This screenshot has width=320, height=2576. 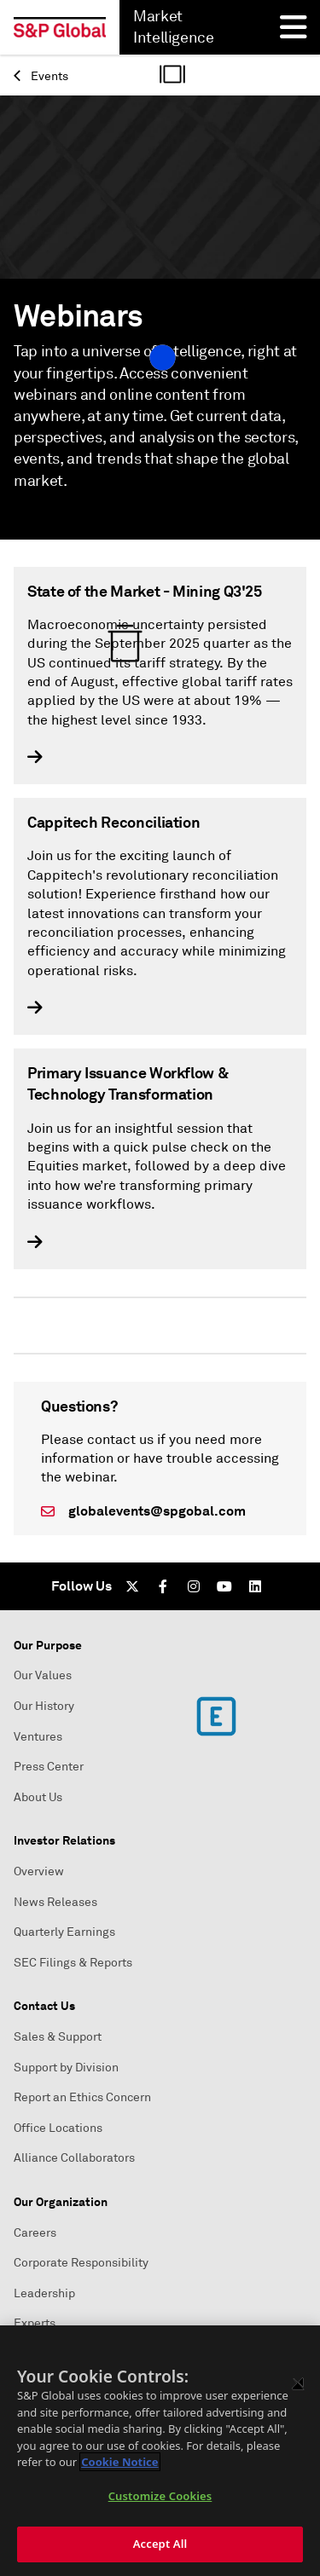 What do you see at coordinates (172, 74) in the screenshot?
I see `start a slideshow presentation` at bounding box center [172, 74].